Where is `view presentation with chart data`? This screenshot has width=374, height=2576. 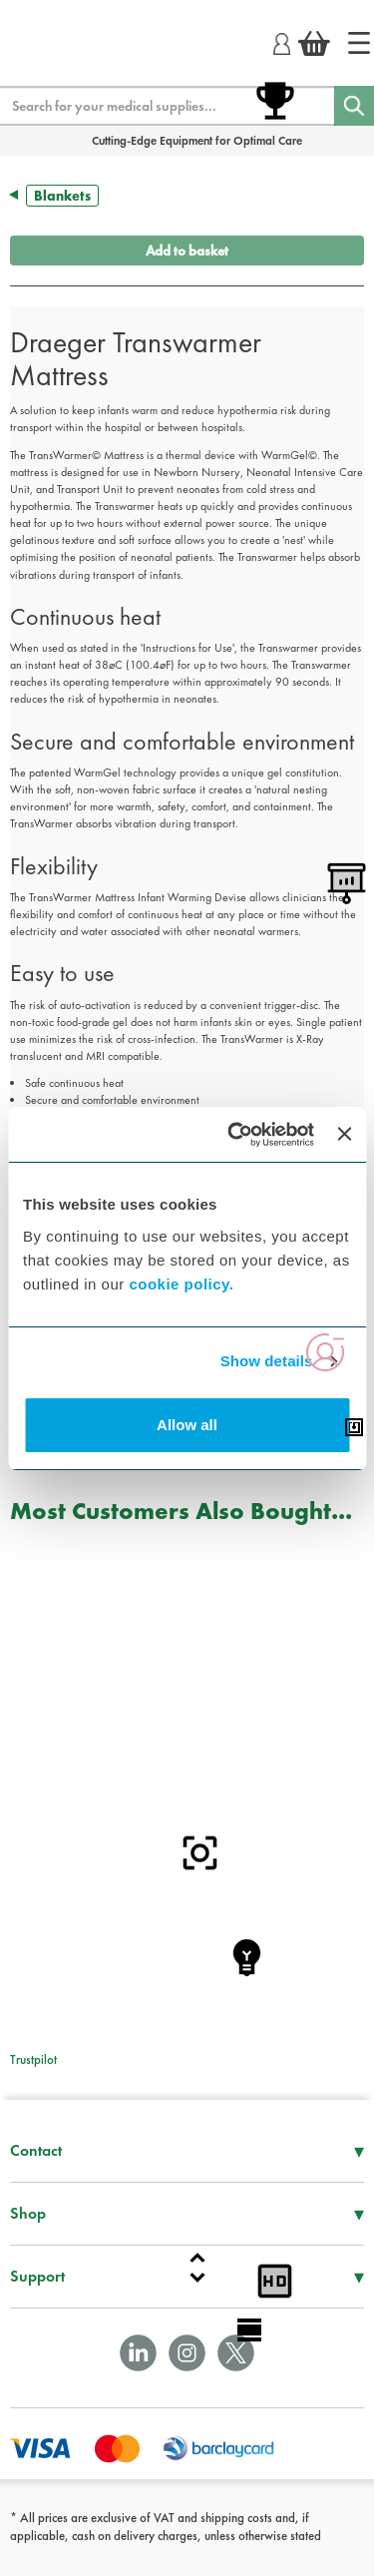 view presentation with chart data is located at coordinates (346, 880).